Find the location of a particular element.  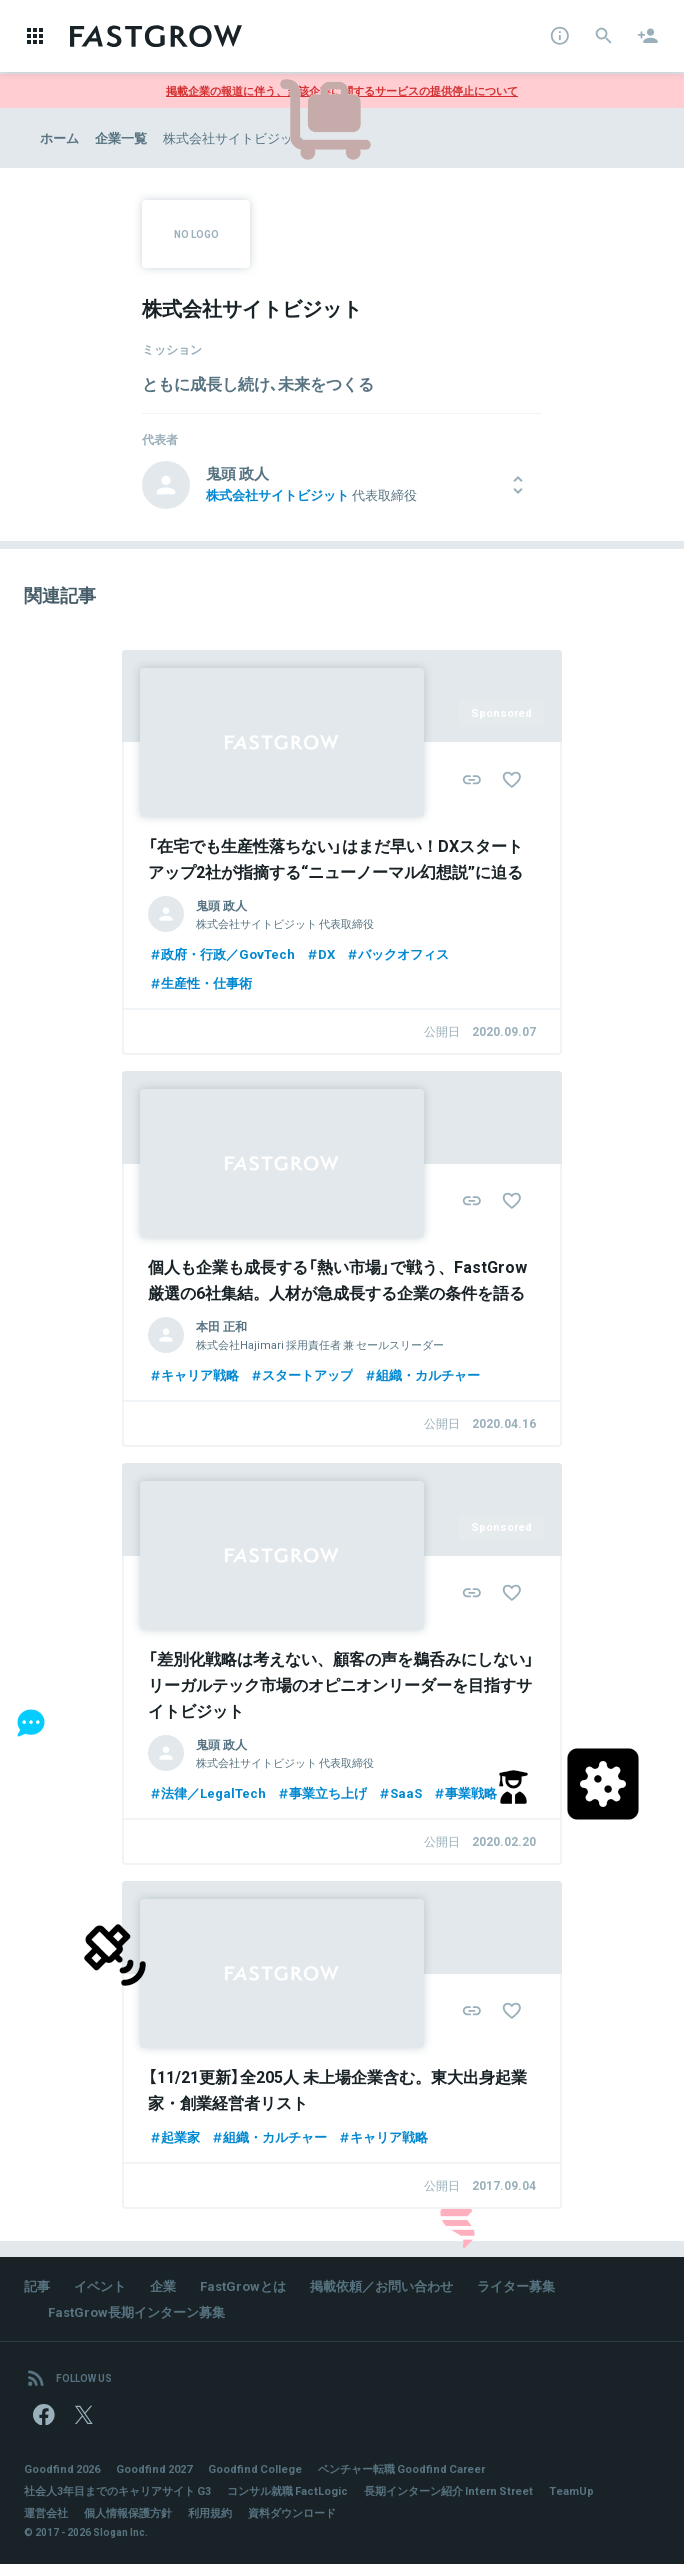

open the comments section is located at coordinates (31, 1723).